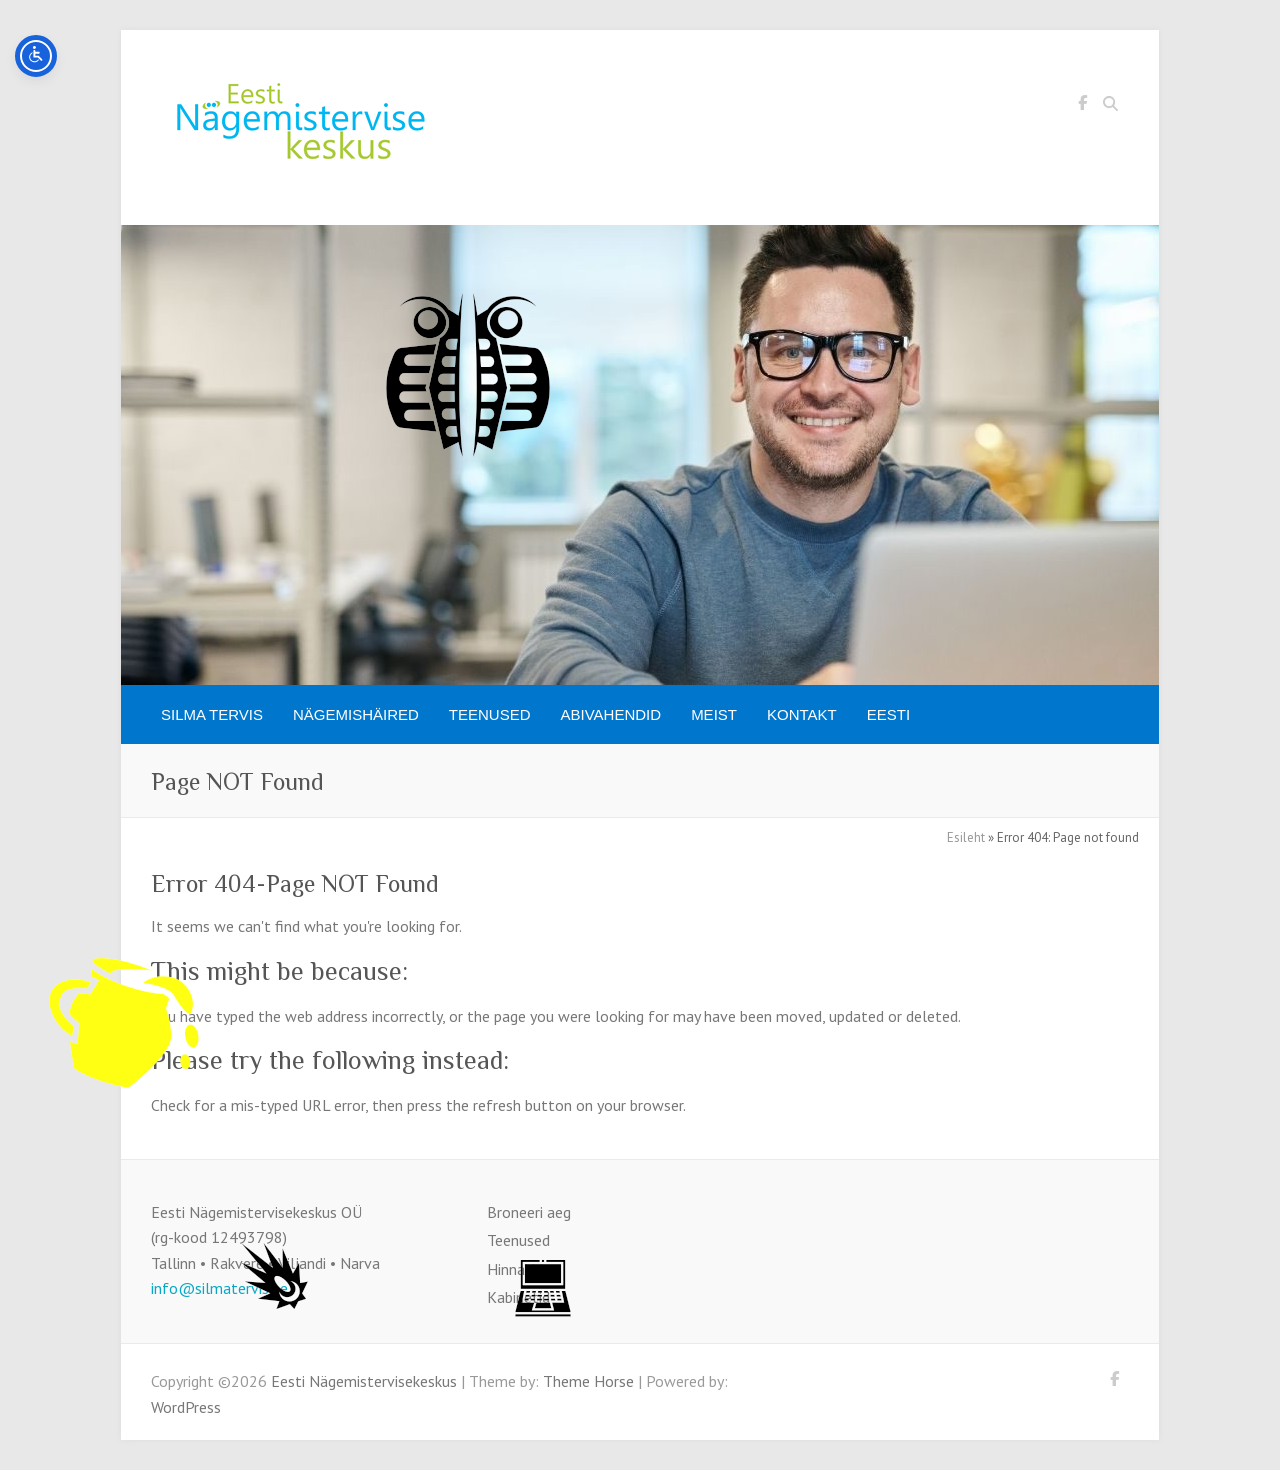  I want to click on access desktop or laptop version of the site, so click(543, 1288).